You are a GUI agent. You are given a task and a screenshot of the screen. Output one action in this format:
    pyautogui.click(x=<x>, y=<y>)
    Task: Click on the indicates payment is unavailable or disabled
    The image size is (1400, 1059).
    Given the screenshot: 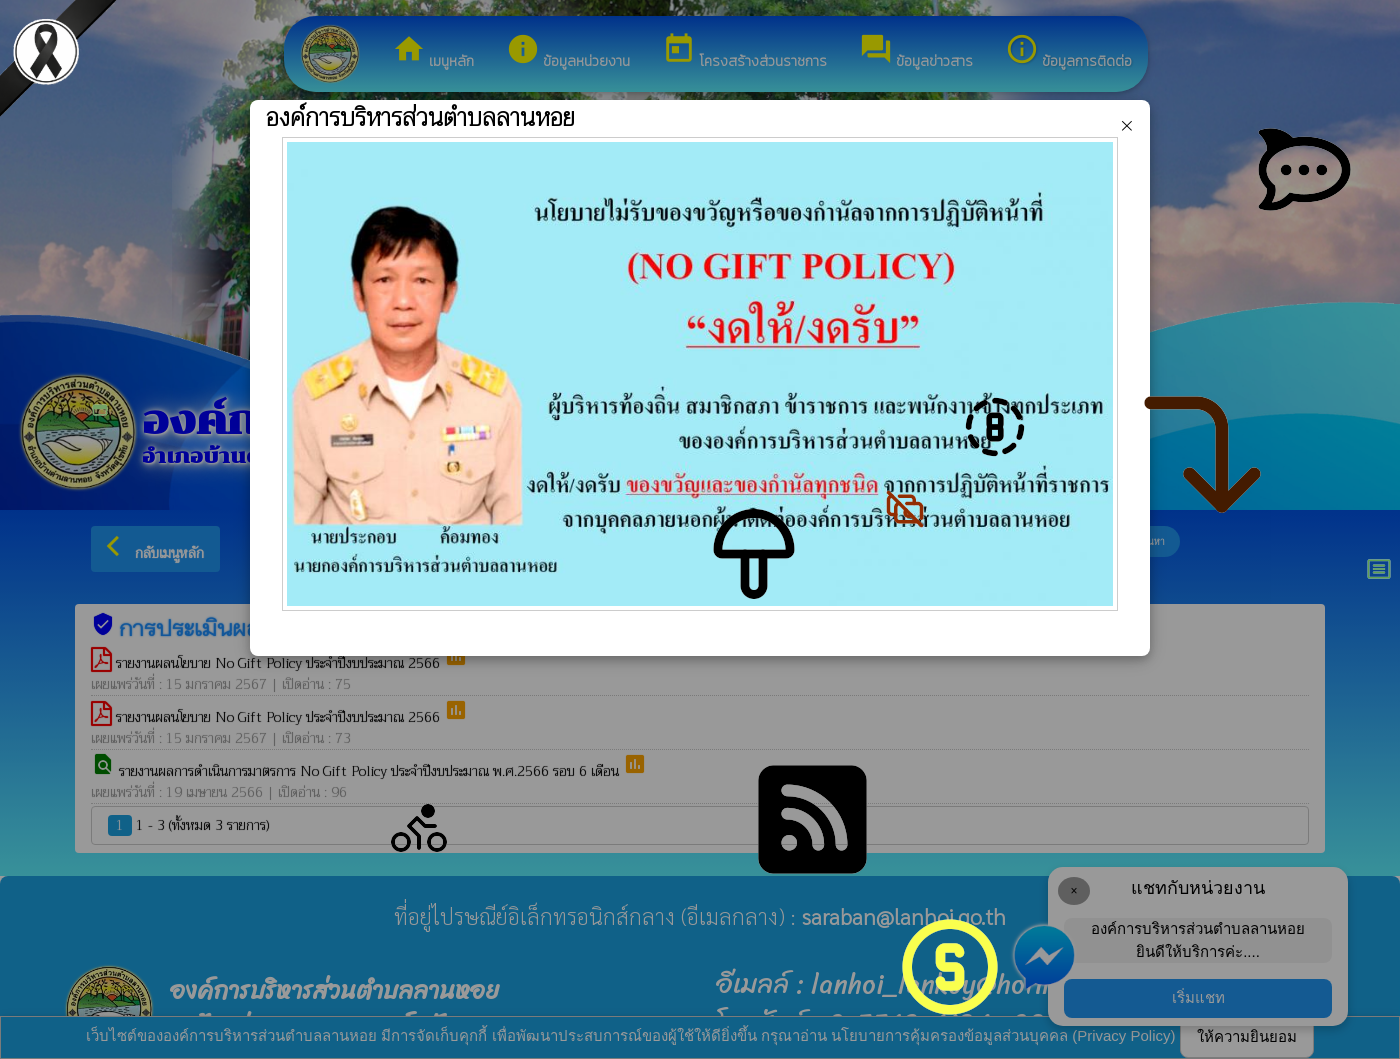 What is the action you would take?
    pyautogui.click(x=905, y=509)
    